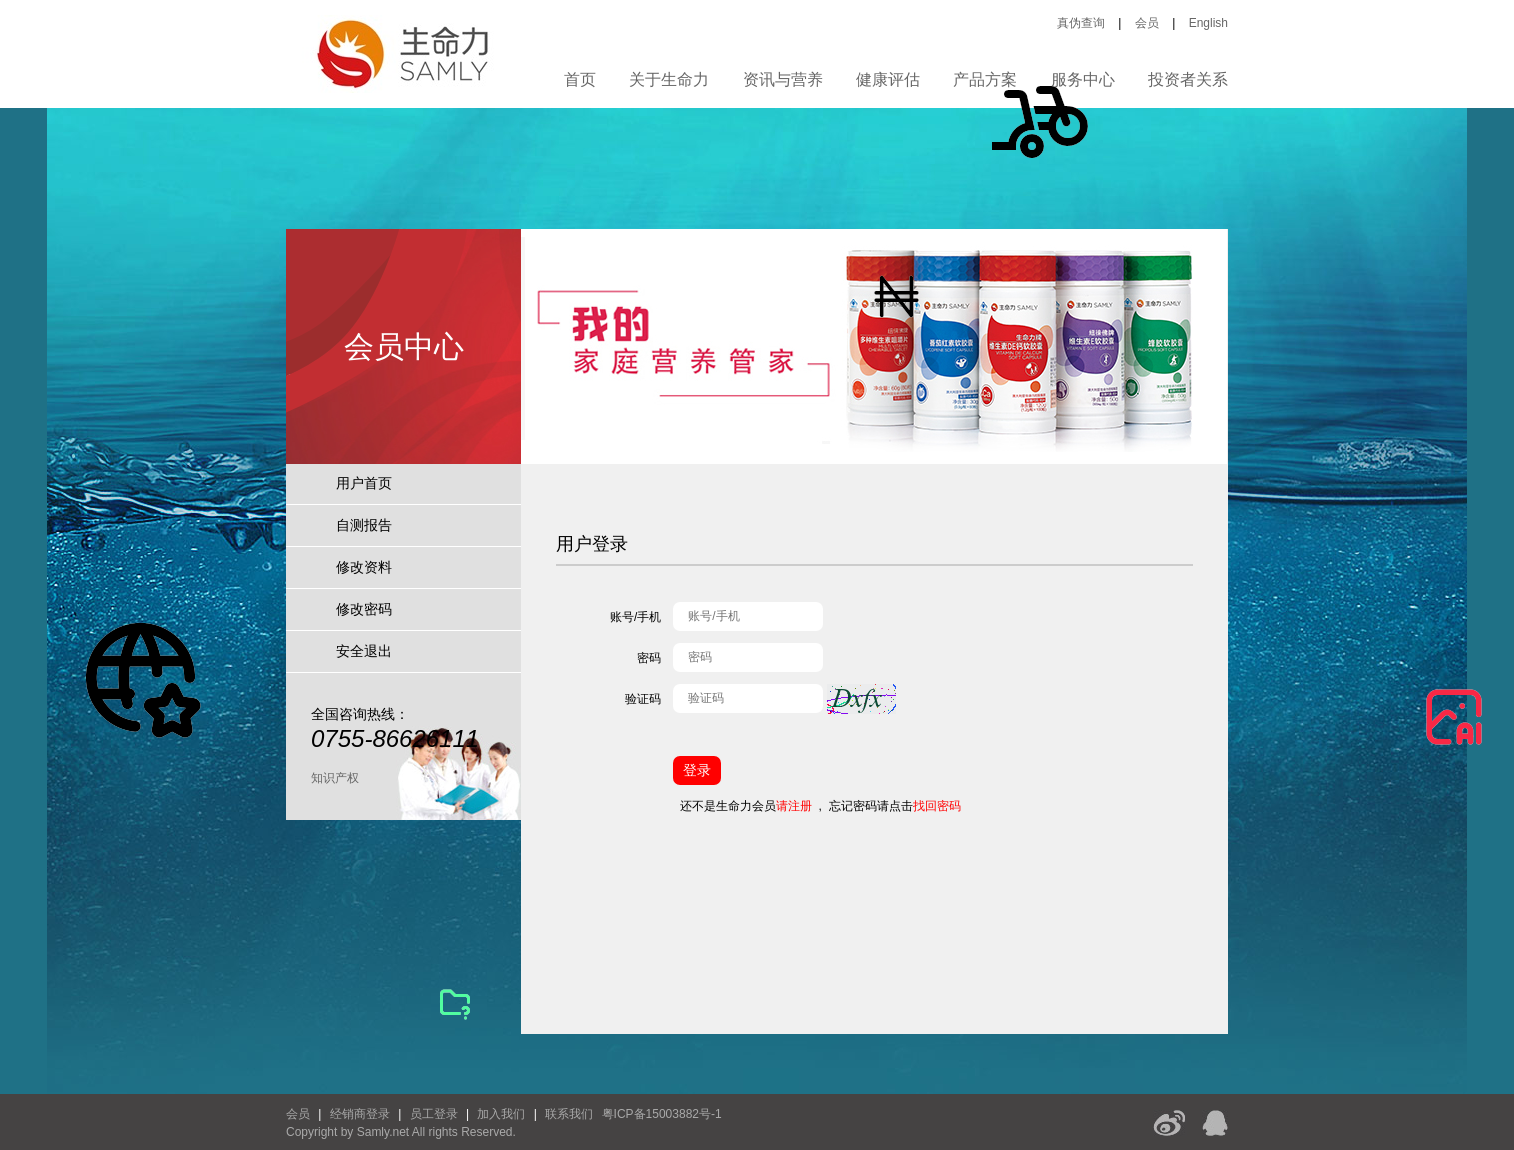  I want to click on view bike and scooter rental options, so click(1040, 122).